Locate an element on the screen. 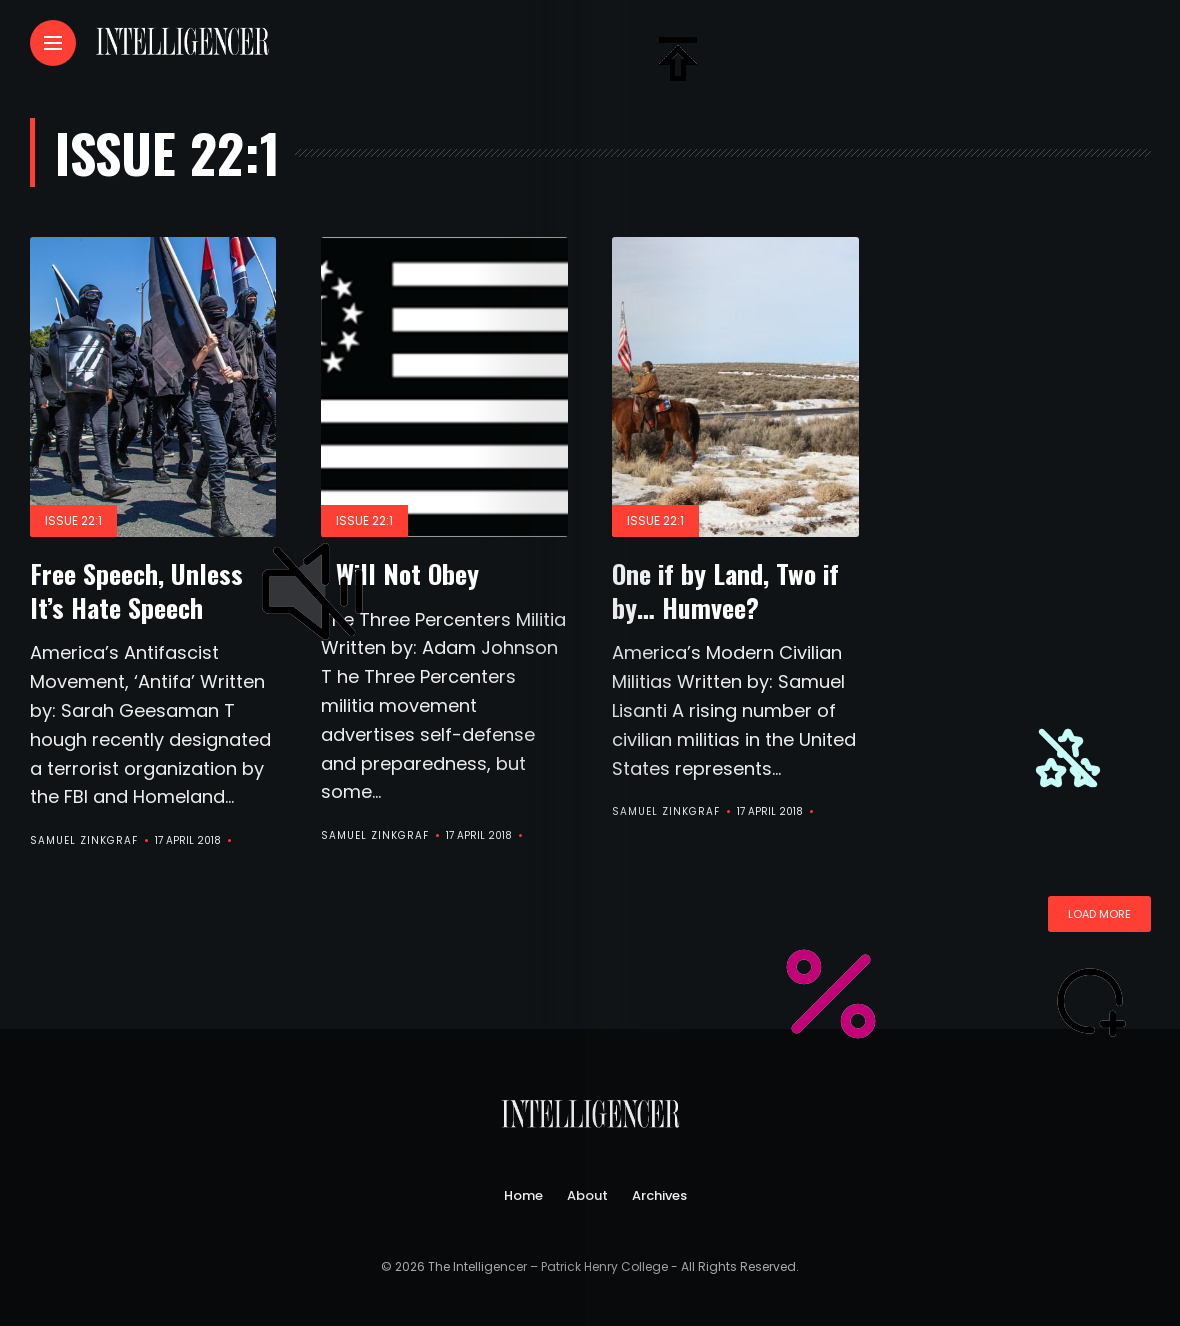 The width and height of the screenshot is (1180, 1326). add a new item or entry is located at coordinates (1090, 1001).